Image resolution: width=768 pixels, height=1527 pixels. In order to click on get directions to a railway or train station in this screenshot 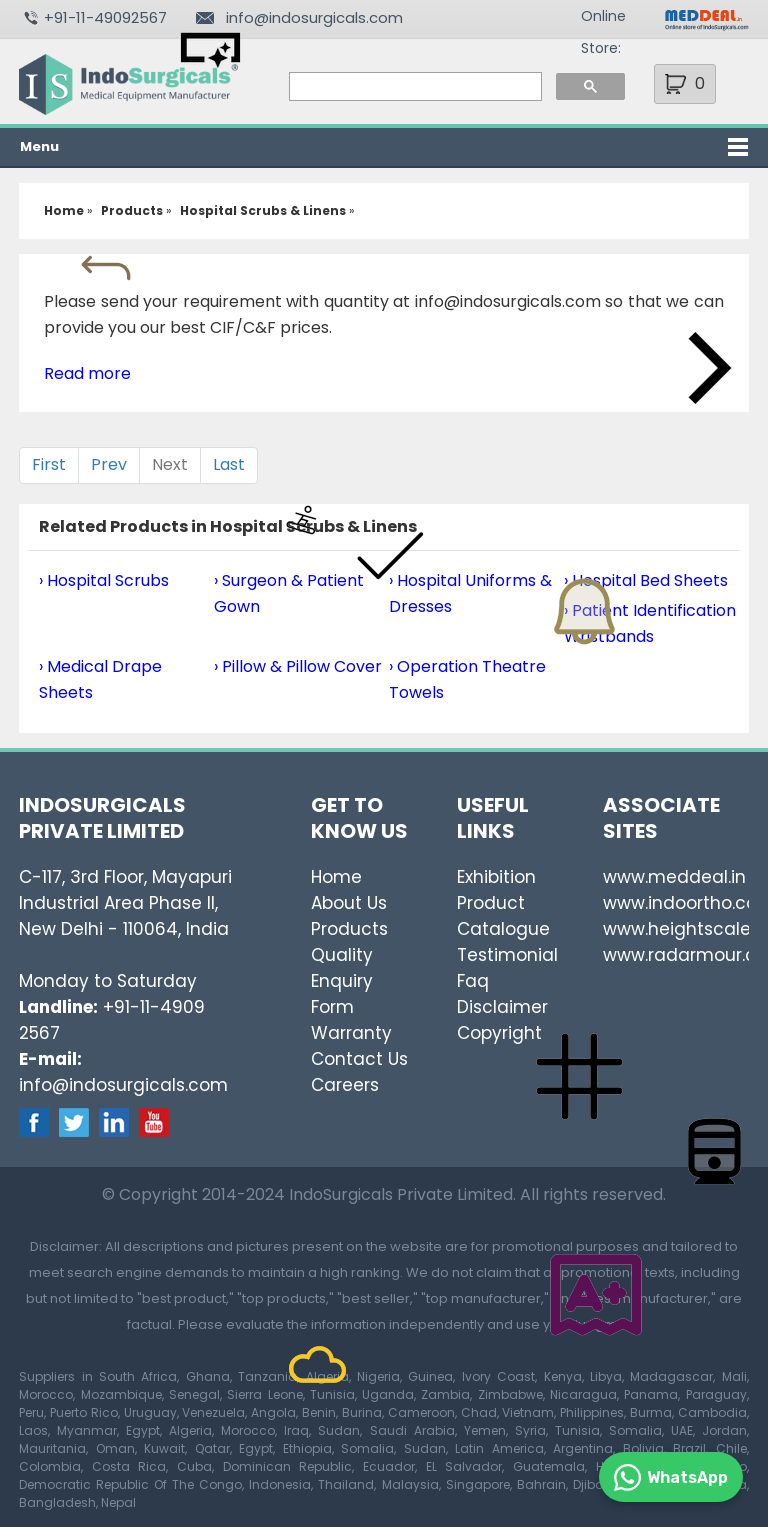, I will do `click(714, 1154)`.